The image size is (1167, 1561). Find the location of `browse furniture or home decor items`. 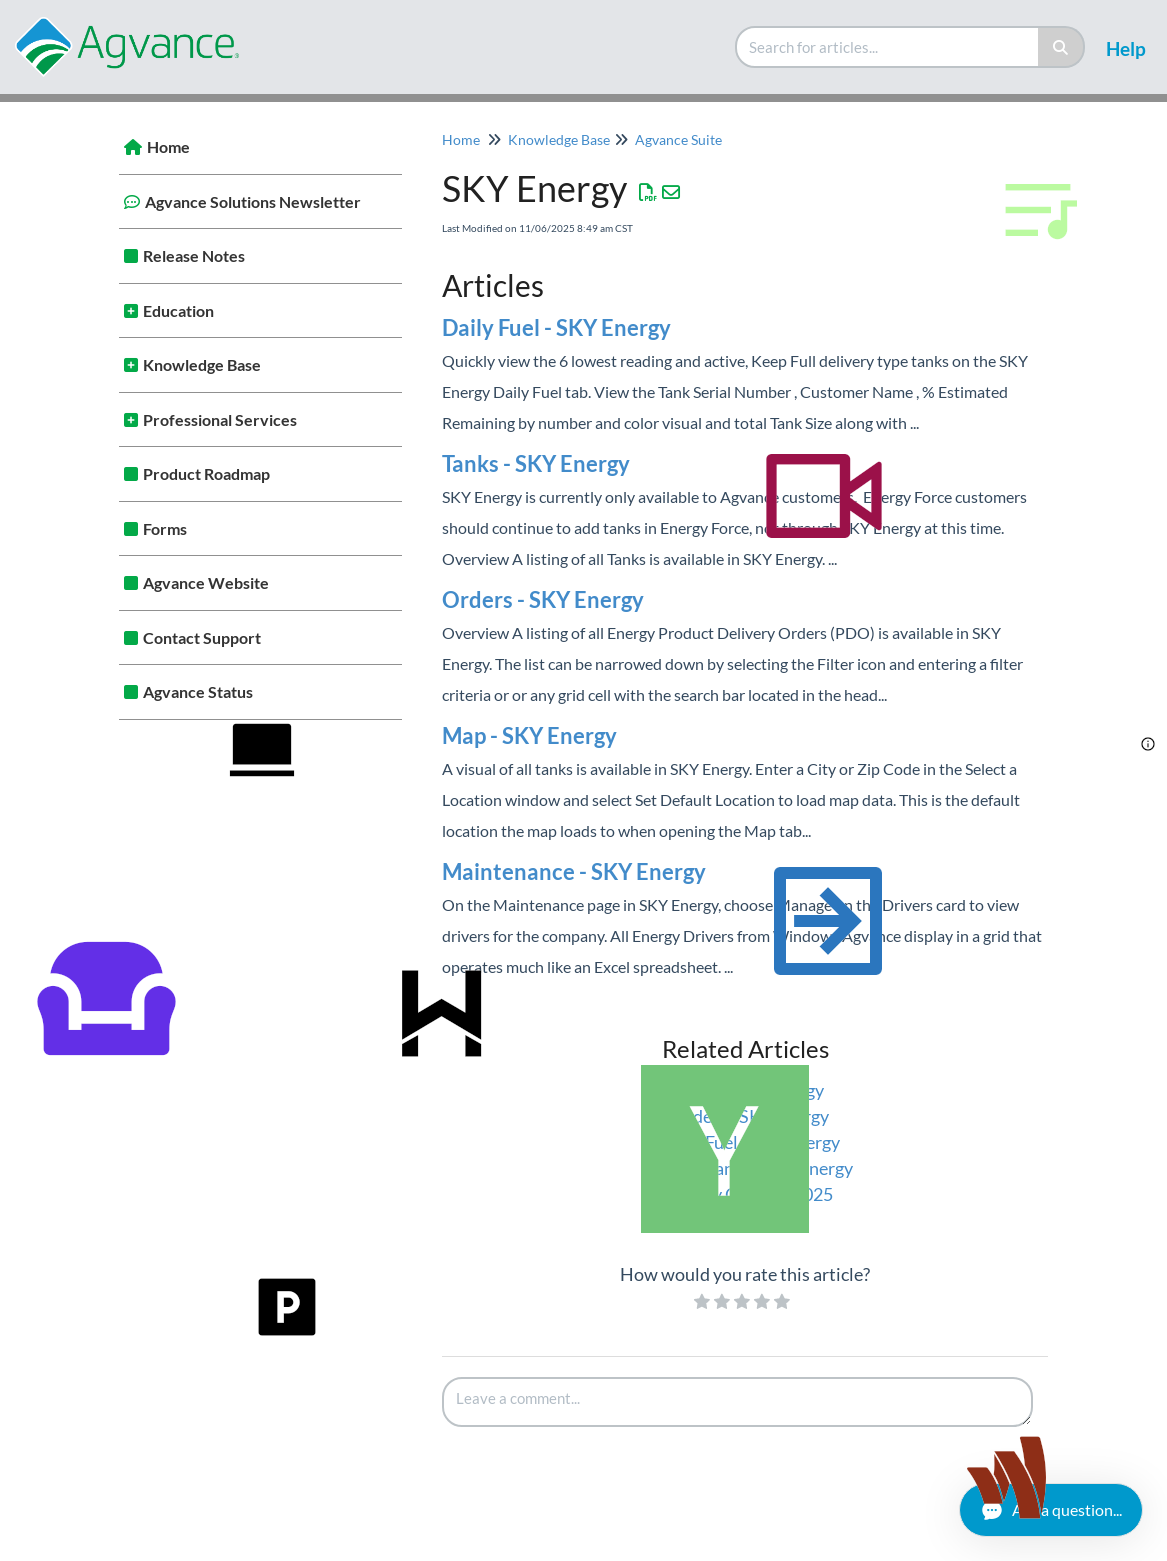

browse furniture or home decor items is located at coordinates (106, 998).